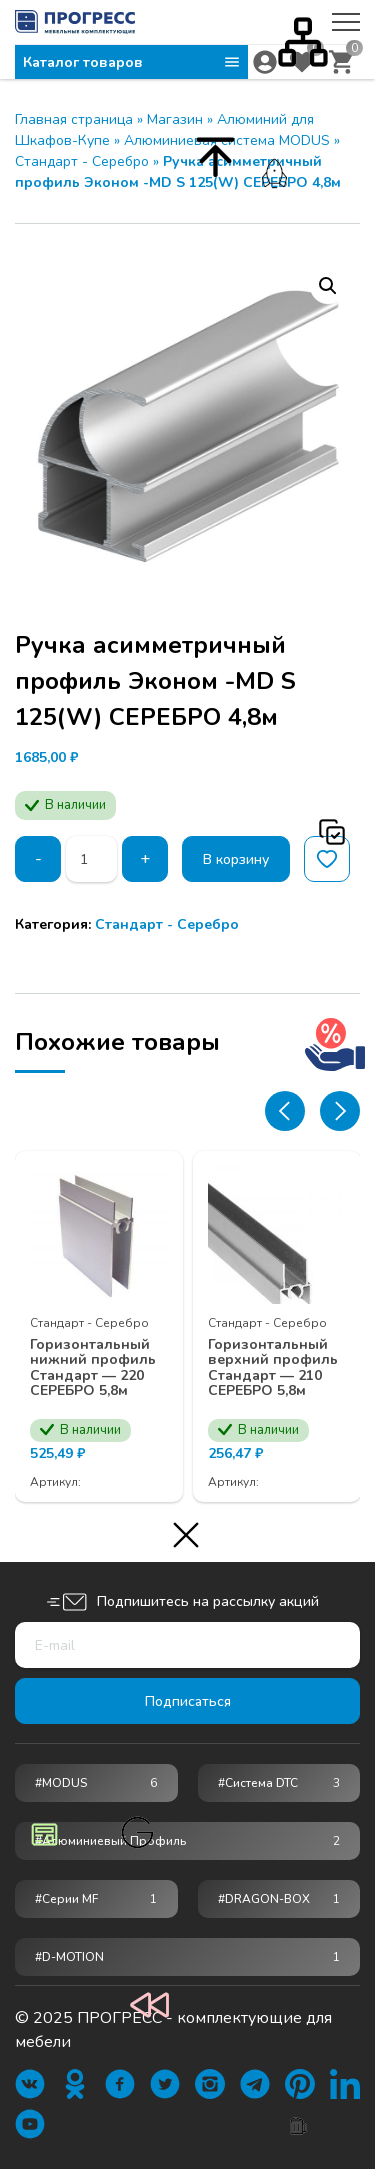 Image resolution: width=375 pixels, height=2169 pixels. Describe the element at coordinates (274, 174) in the screenshot. I see `launch or deploy an application` at that location.